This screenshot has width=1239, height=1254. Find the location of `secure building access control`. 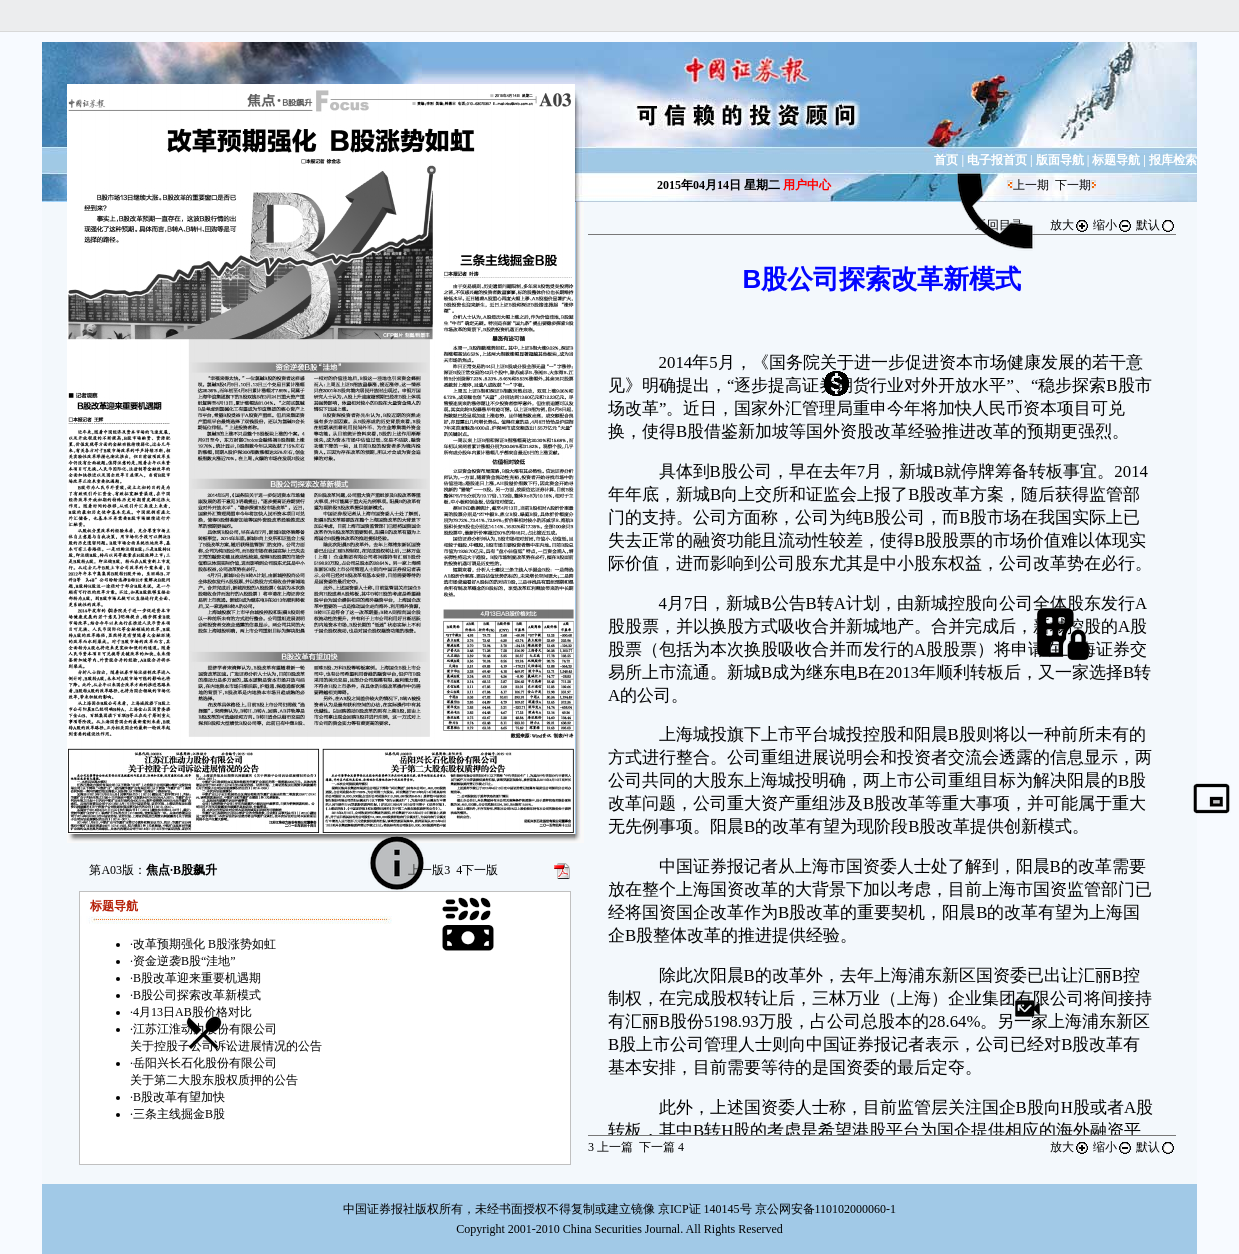

secure building access control is located at coordinates (1061, 632).